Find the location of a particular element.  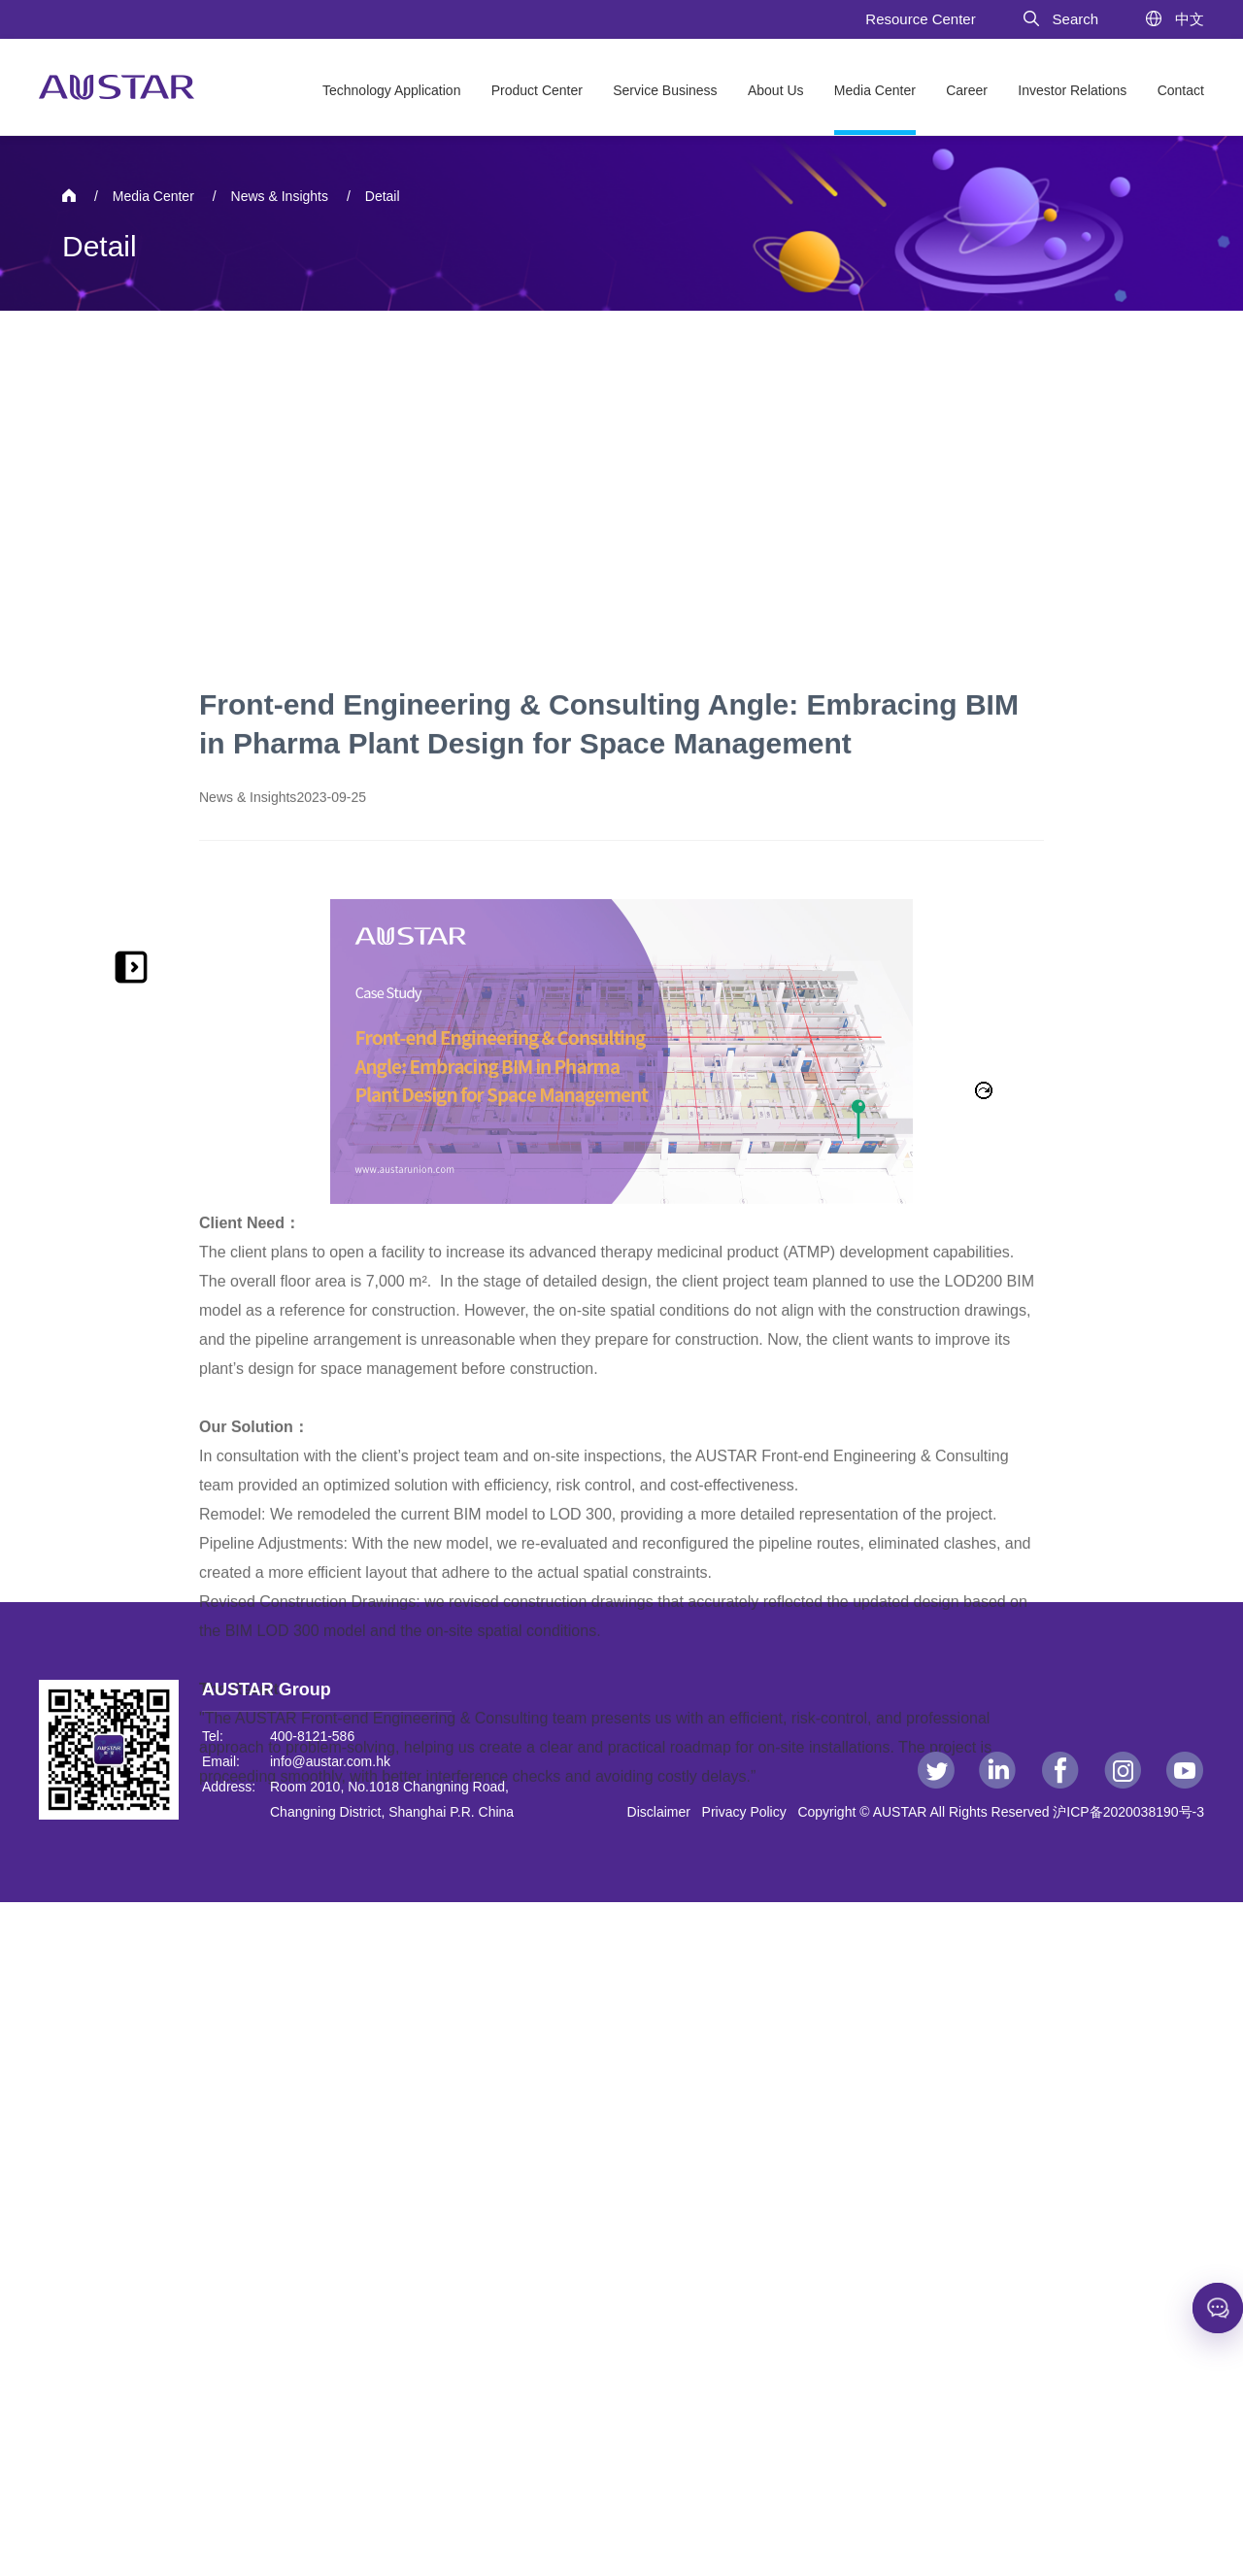

mark a location on the map is located at coordinates (858, 1120).